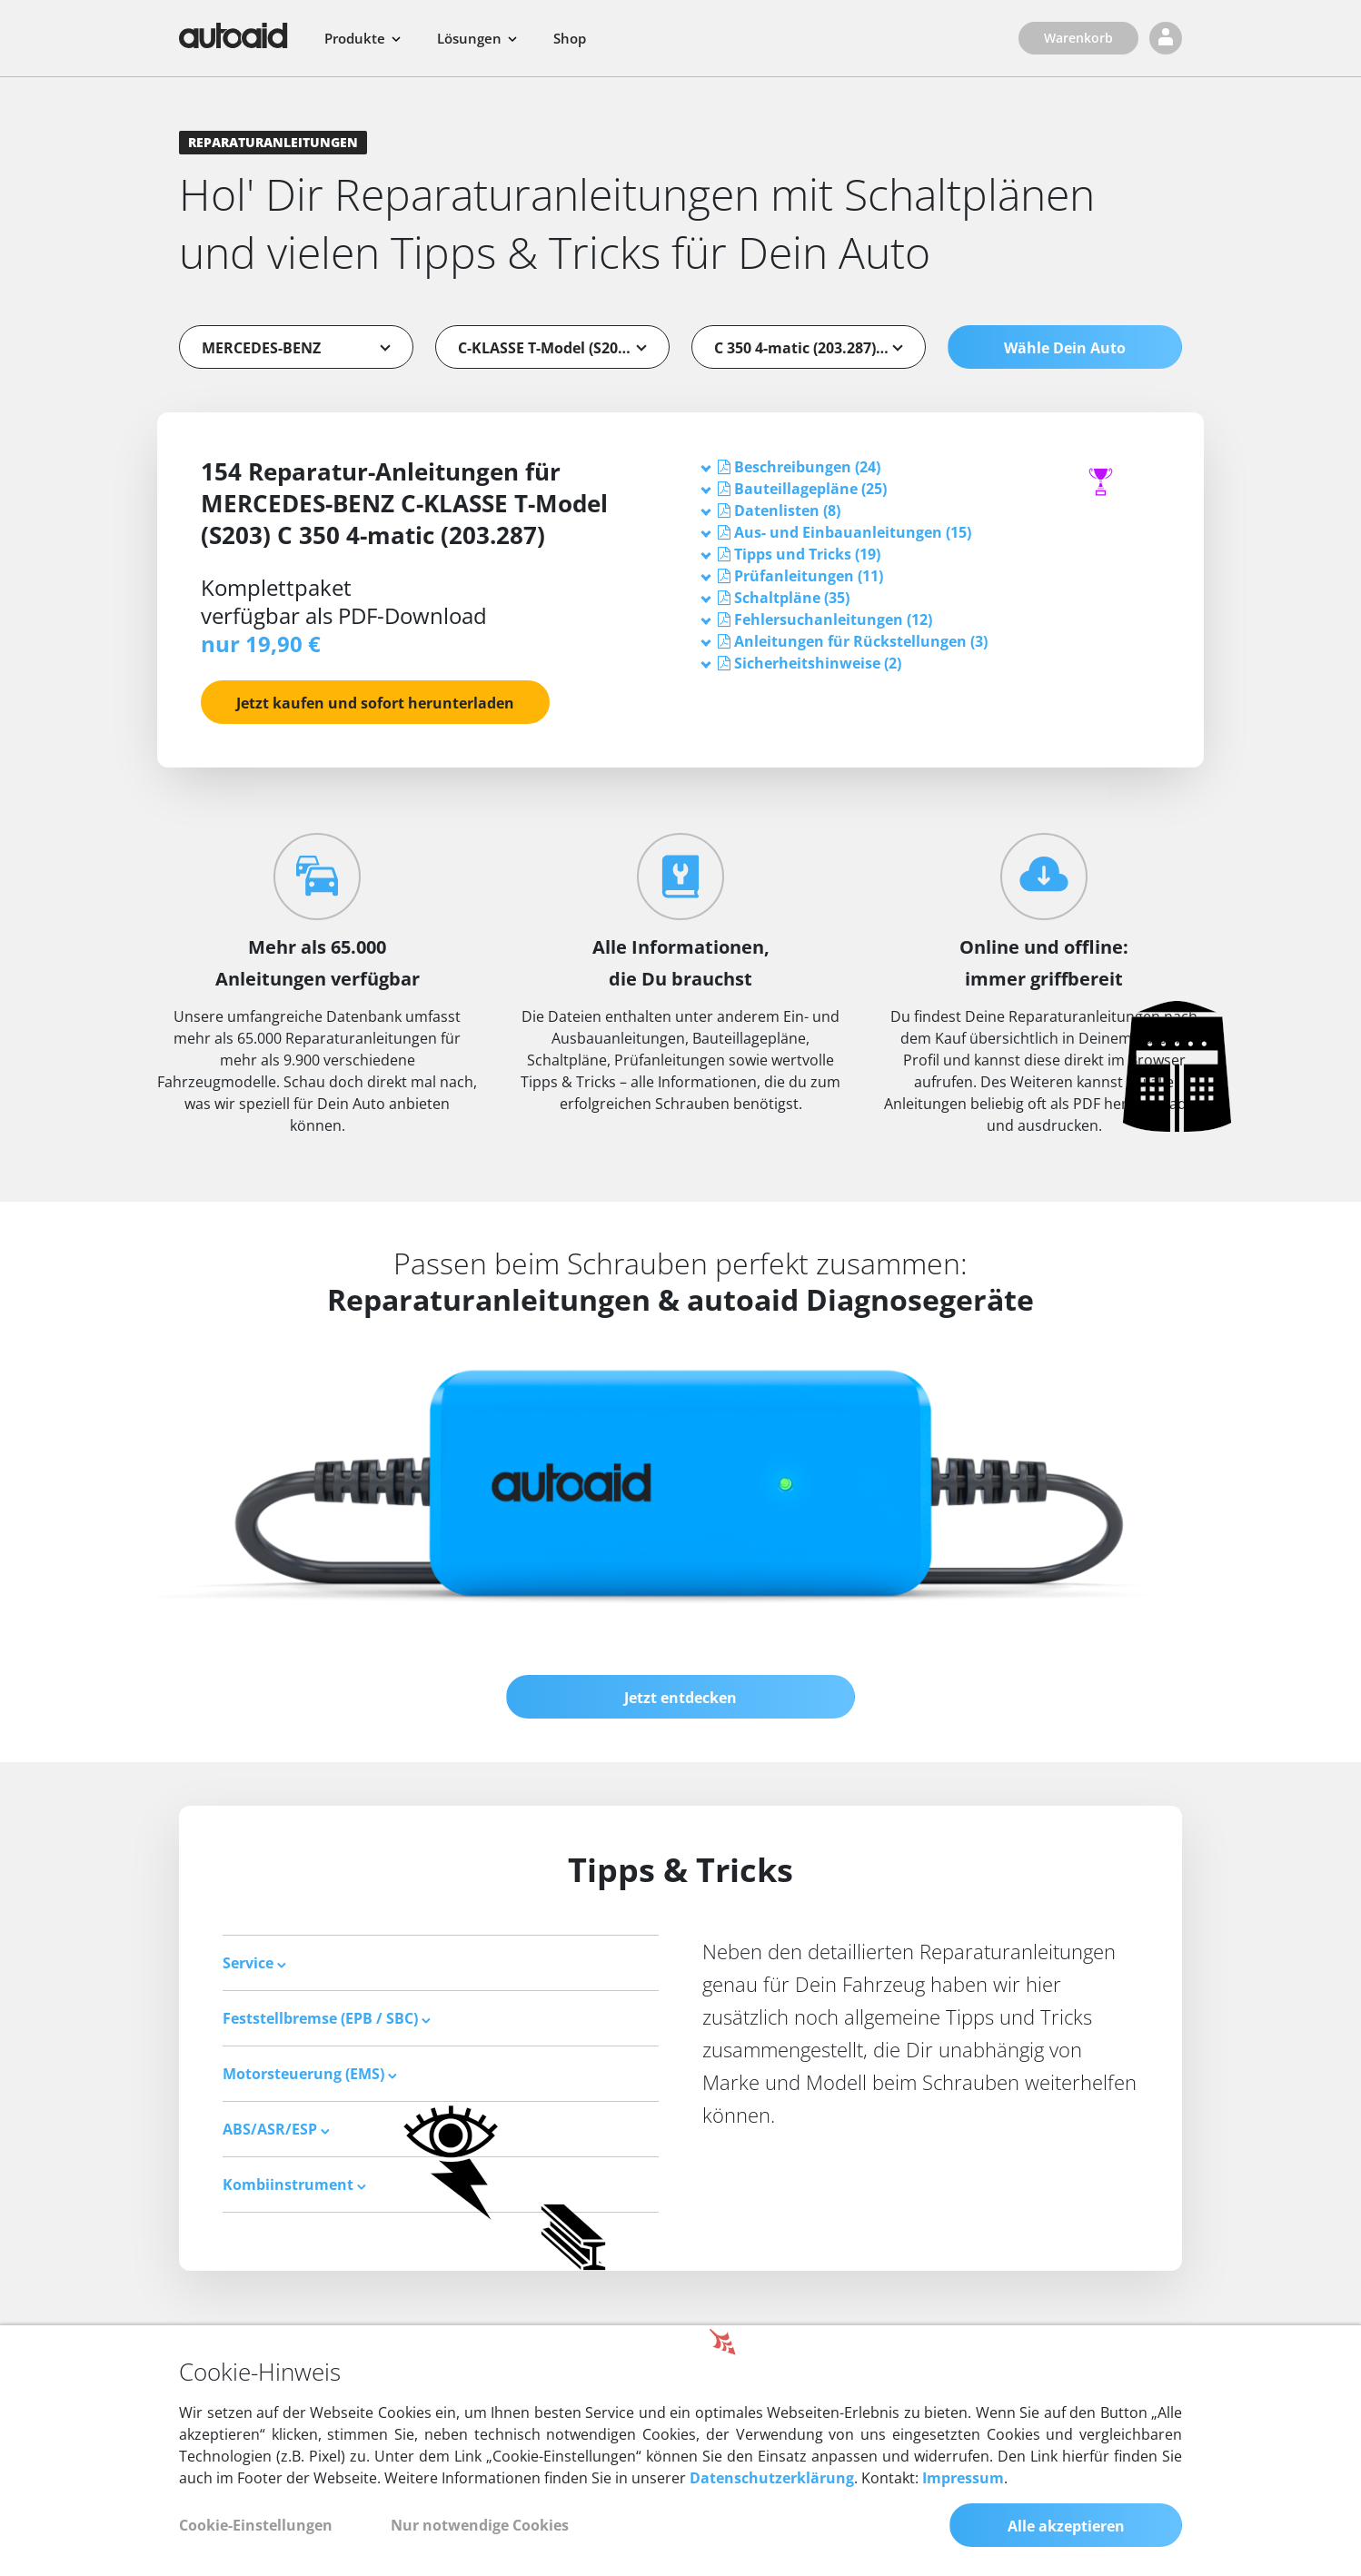 Image resolution: width=1361 pixels, height=2576 pixels. I want to click on view achievements or awards, so click(1100, 481).